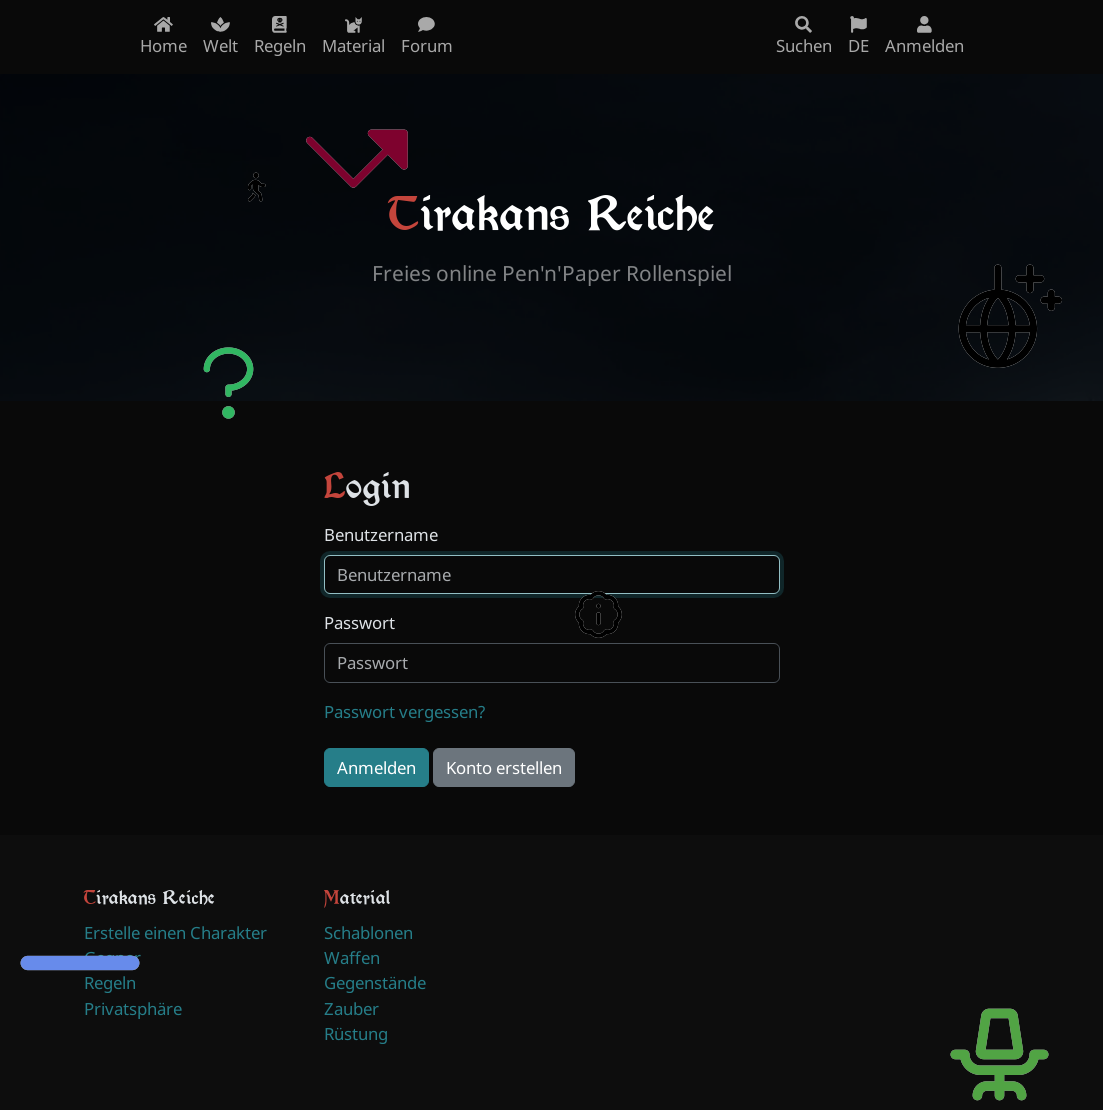  What do you see at coordinates (598, 614) in the screenshot?
I see `view information or details` at bounding box center [598, 614].